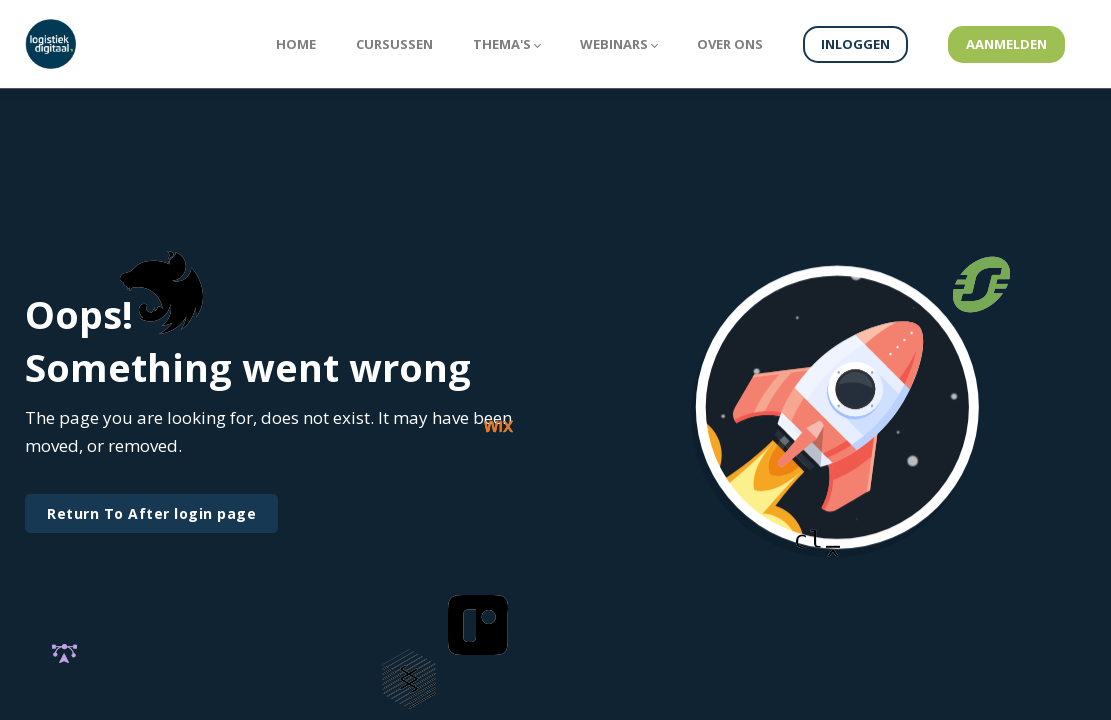 The width and height of the screenshot is (1111, 720). What do you see at coordinates (498, 426) in the screenshot?
I see `wix website builder logo` at bounding box center [498, 426].